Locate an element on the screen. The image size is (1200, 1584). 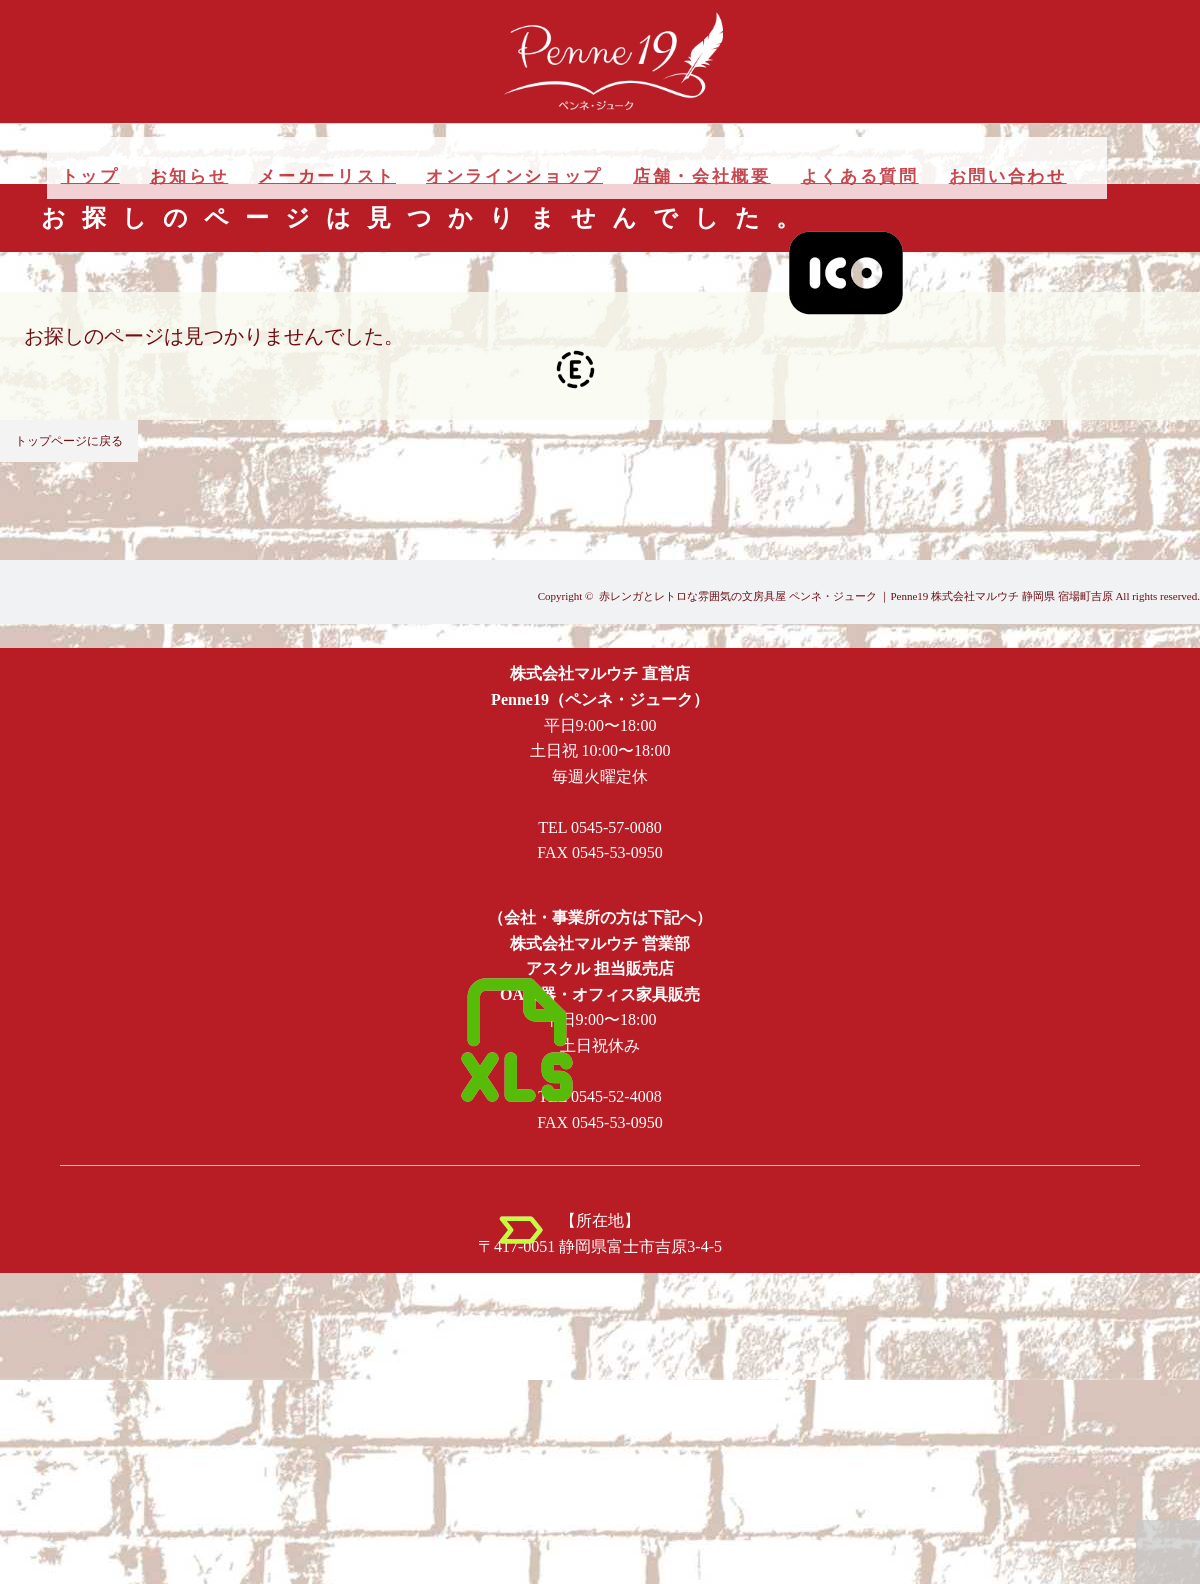
mark item as important is located at coordinates (520, 1230).